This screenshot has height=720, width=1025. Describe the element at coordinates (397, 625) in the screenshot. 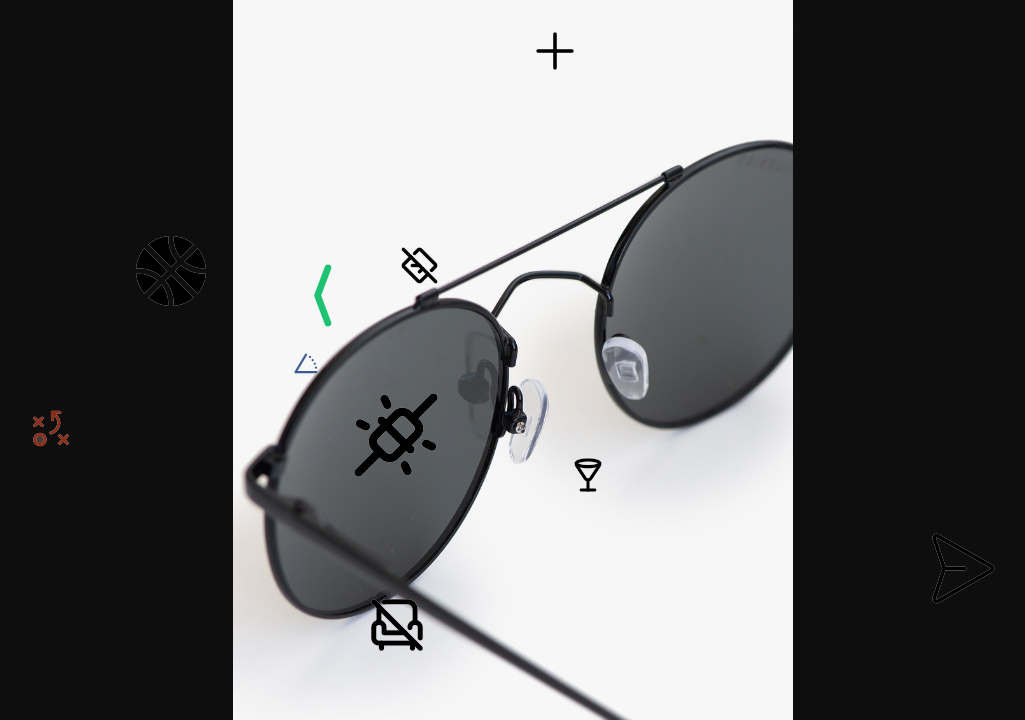

I see `seating unavailable` at that location.